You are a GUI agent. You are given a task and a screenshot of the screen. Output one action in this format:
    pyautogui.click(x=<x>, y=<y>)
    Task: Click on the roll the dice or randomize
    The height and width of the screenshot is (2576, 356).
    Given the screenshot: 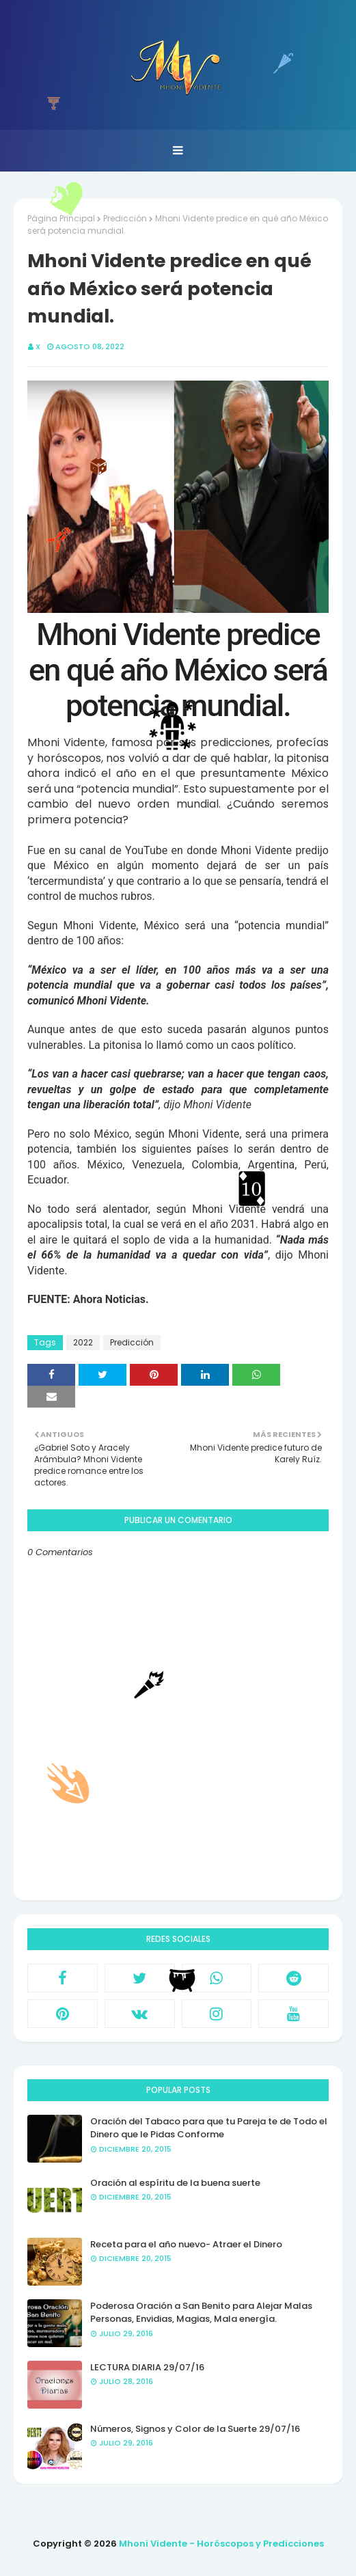 What is the action you would take?
    pyautogui.click(x=98, y=466)
    